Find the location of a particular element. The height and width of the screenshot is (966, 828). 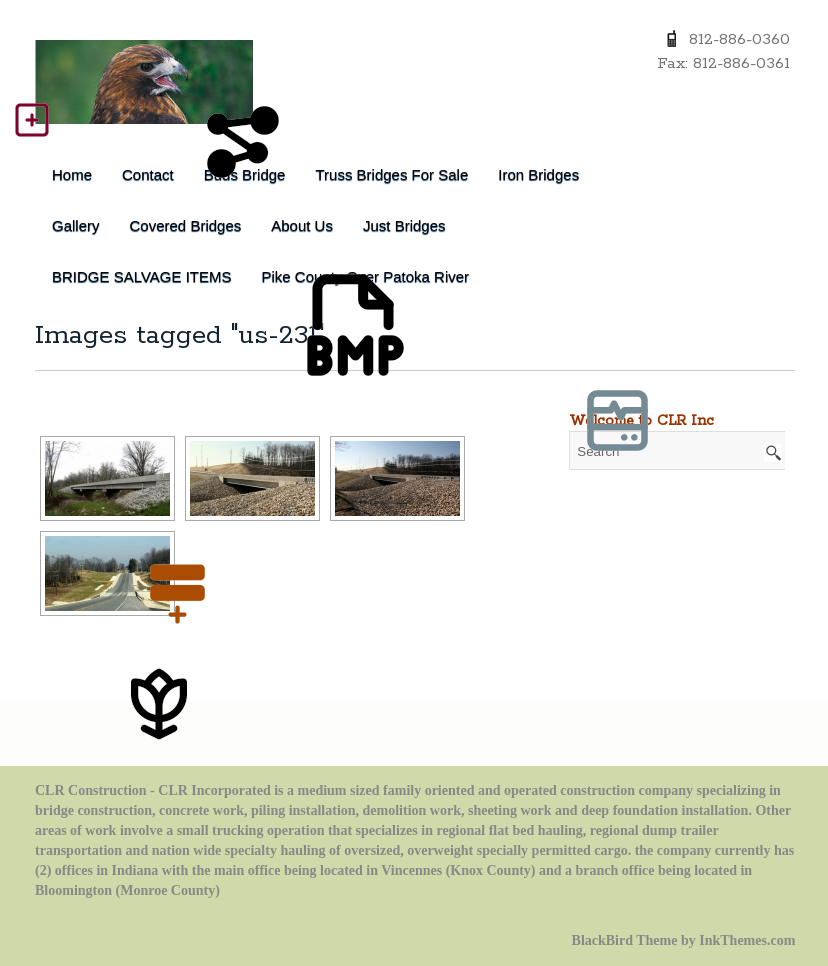

add a new item or entry is located at coordinates (32, 120).